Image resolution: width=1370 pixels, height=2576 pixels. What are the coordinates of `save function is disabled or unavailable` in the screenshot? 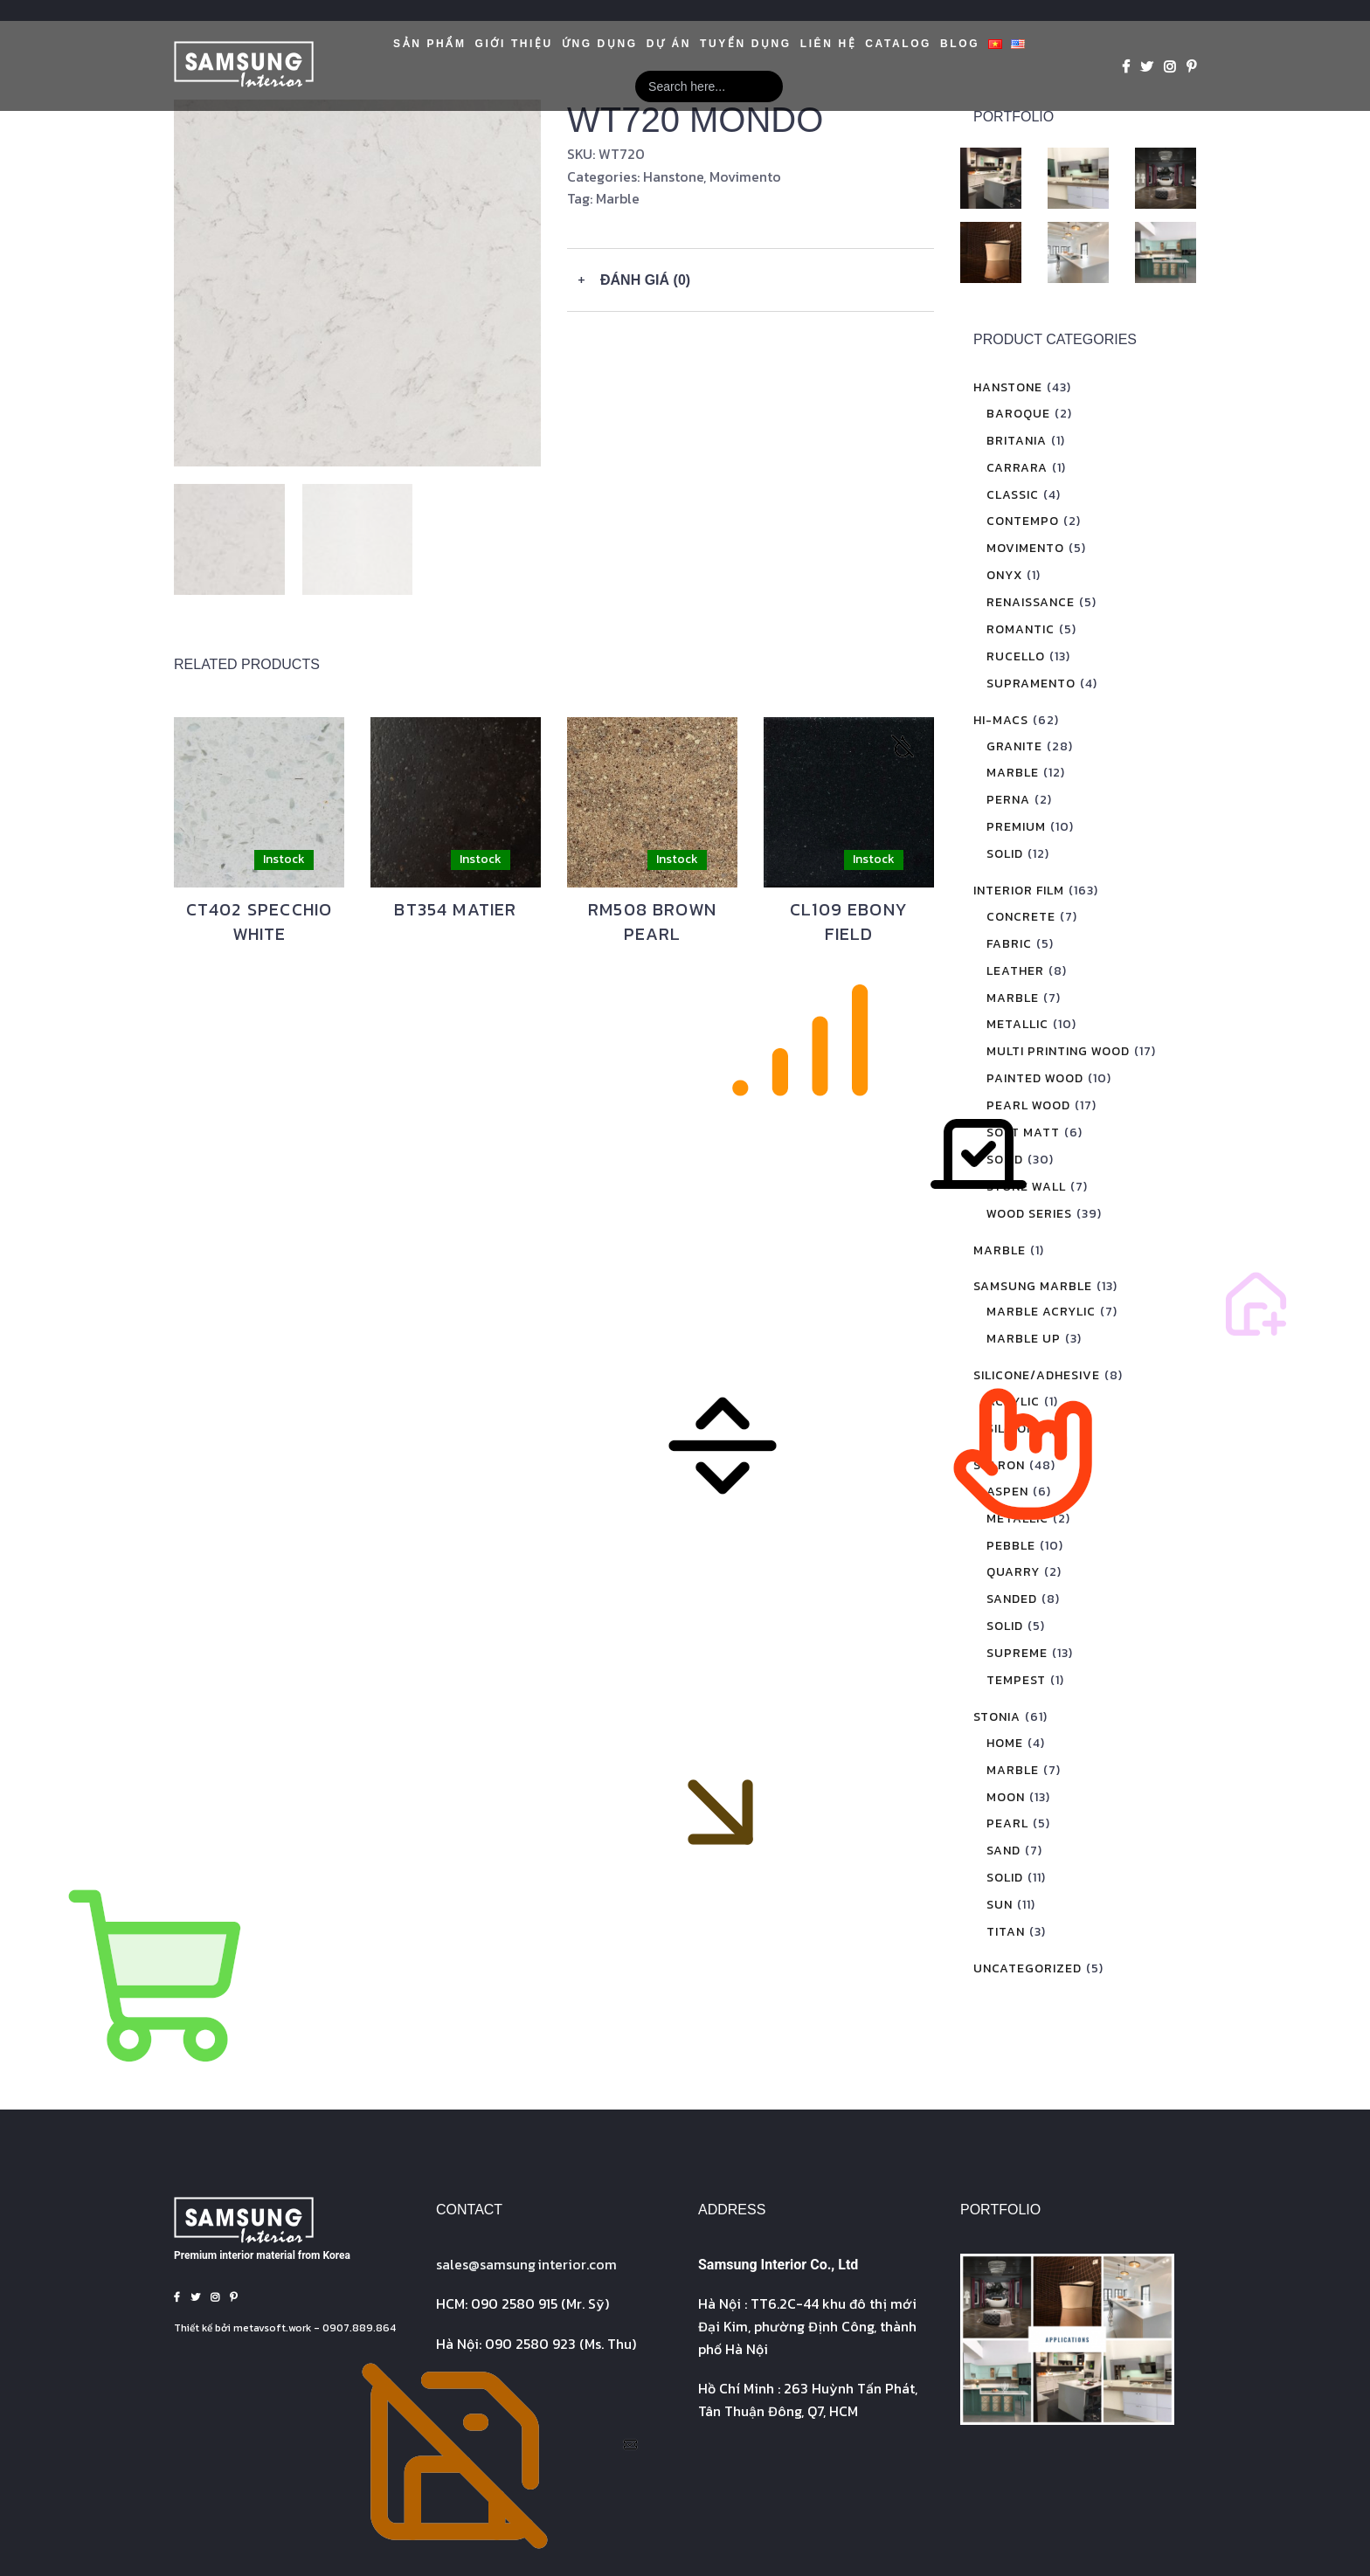 It's located at (454, 2455).